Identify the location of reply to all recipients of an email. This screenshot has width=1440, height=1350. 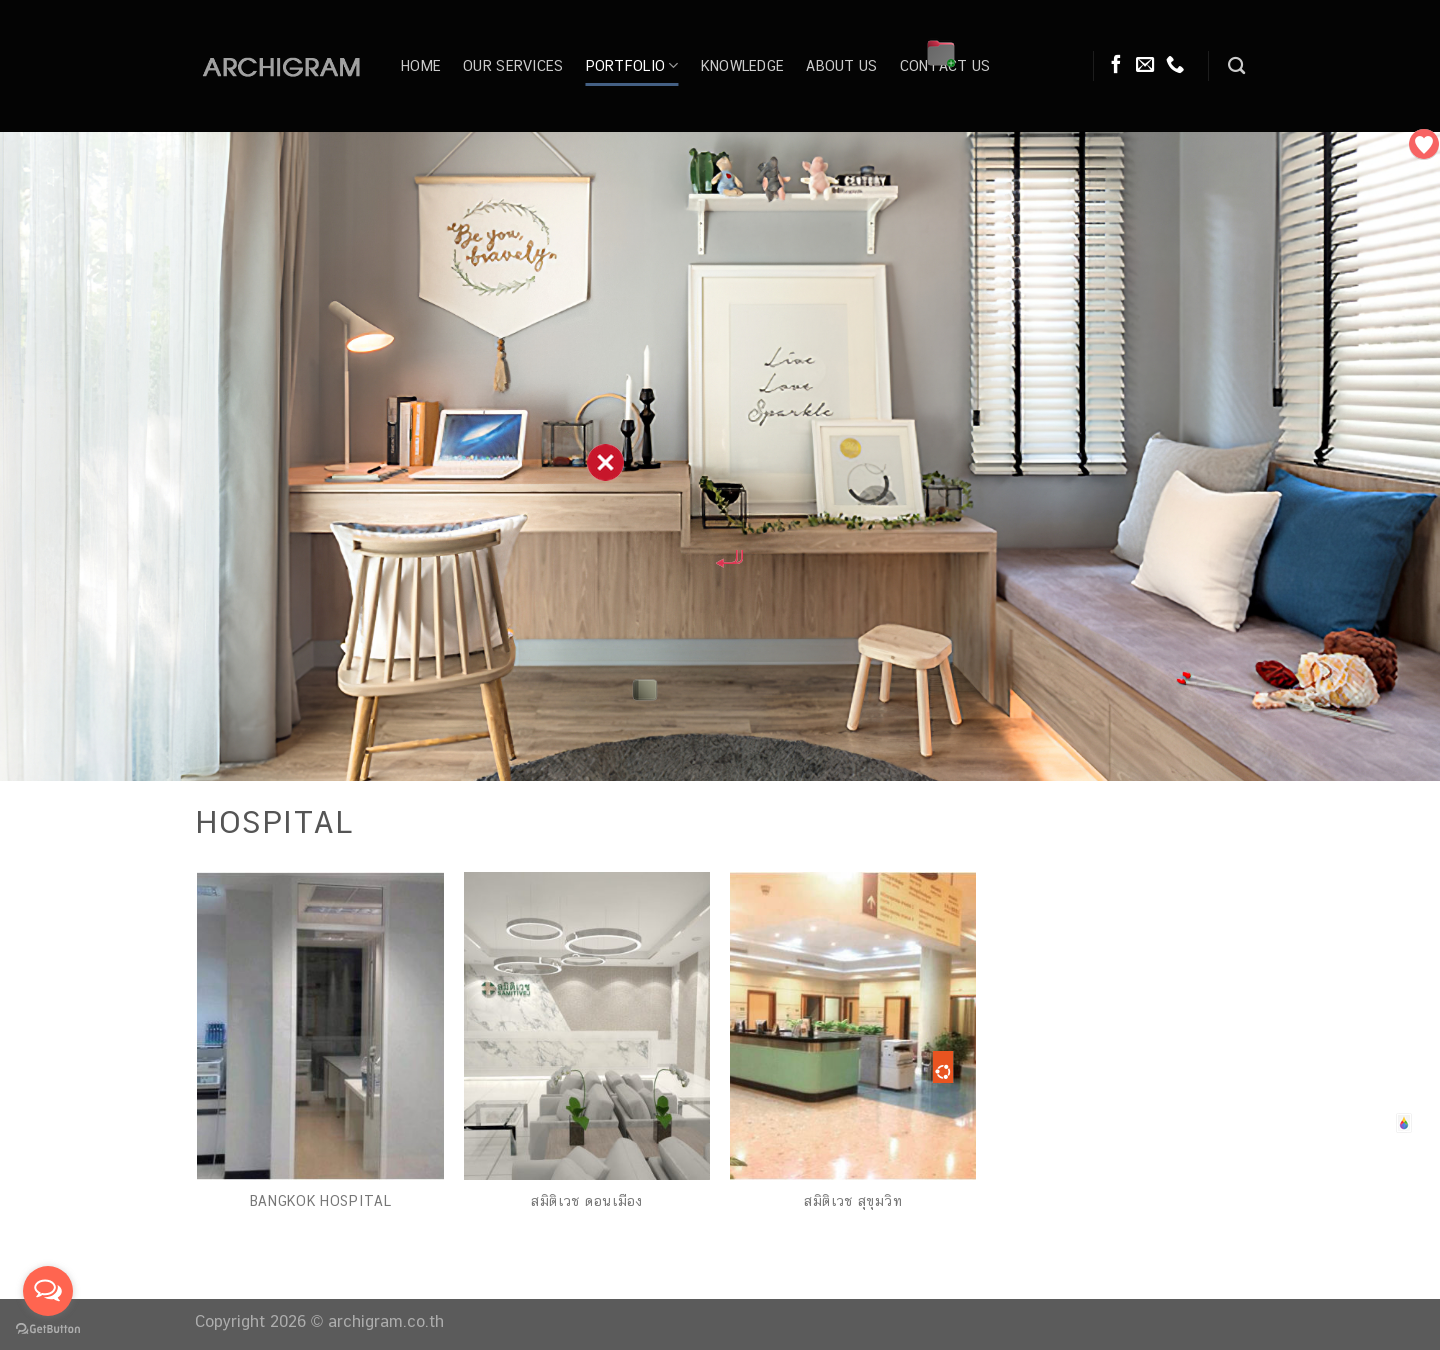
(729, 557).